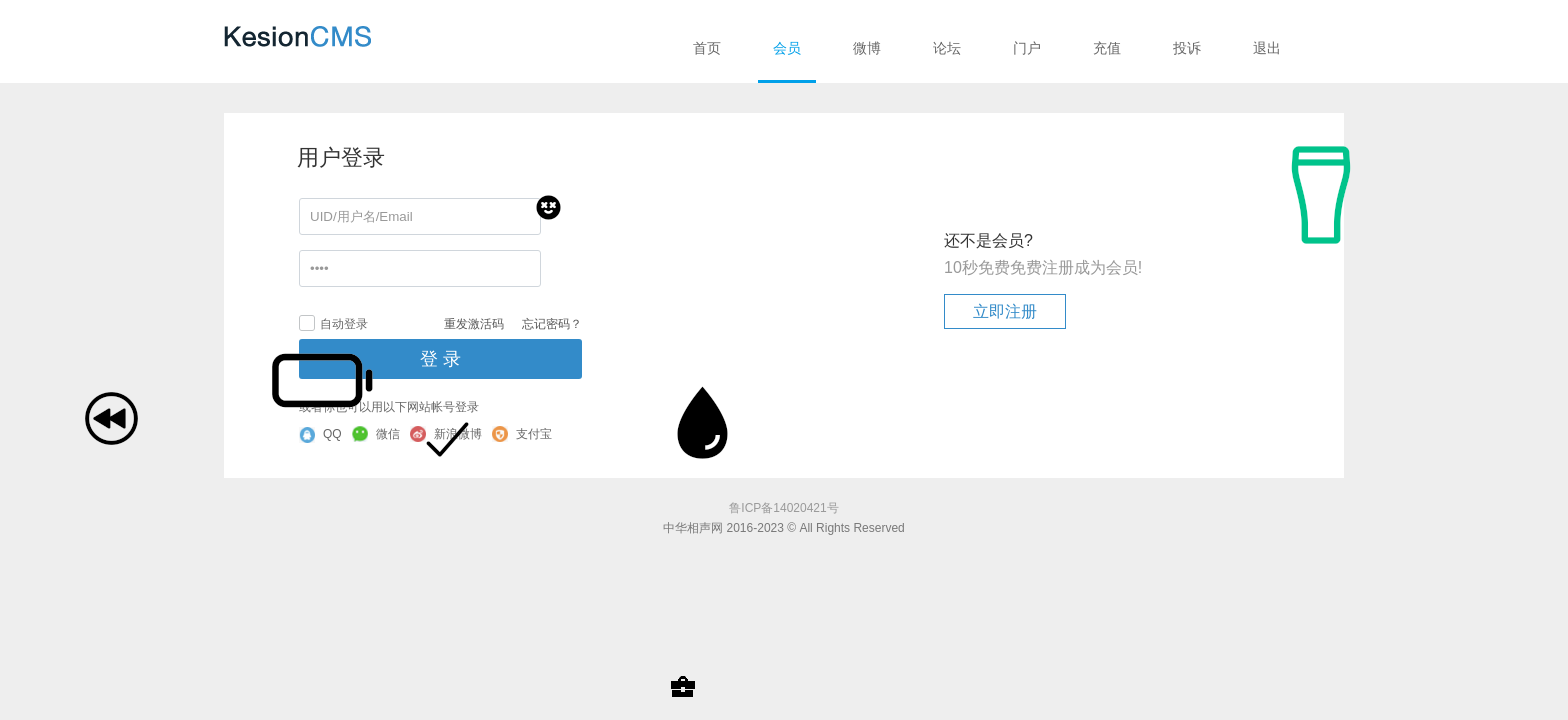 The height and width of the screenshot is (720, 1568). Describe the element at coordinates (1321, 195) in the screenshot. I see `view drink menu or beverage options` at that location.